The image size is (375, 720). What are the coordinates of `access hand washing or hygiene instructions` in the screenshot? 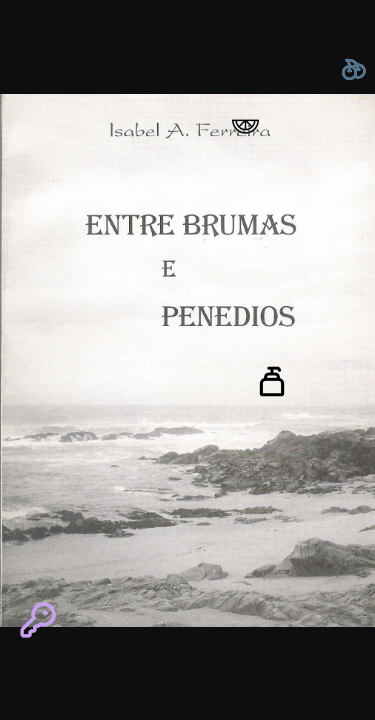 It's located at (272, 382).